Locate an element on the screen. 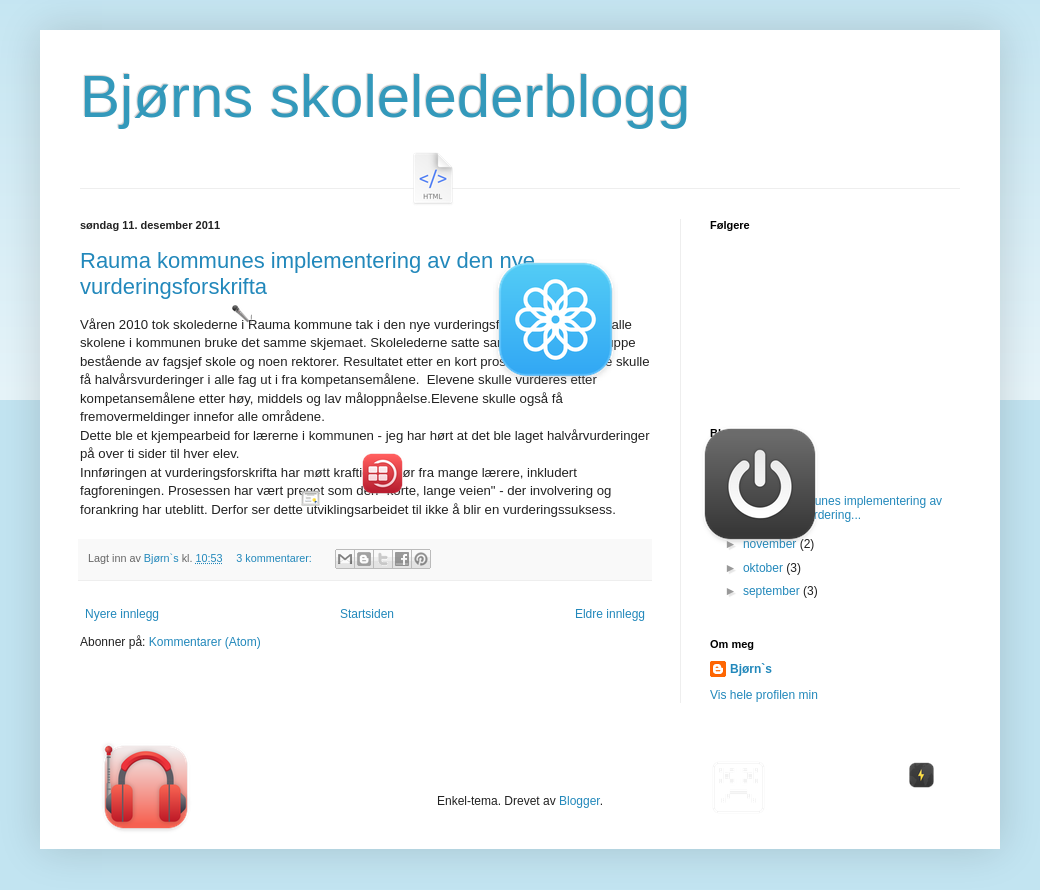 This screenshot has width=1040, height=890. access keyboard shortcuts settings for web browser is located at coordinates (921, 775).